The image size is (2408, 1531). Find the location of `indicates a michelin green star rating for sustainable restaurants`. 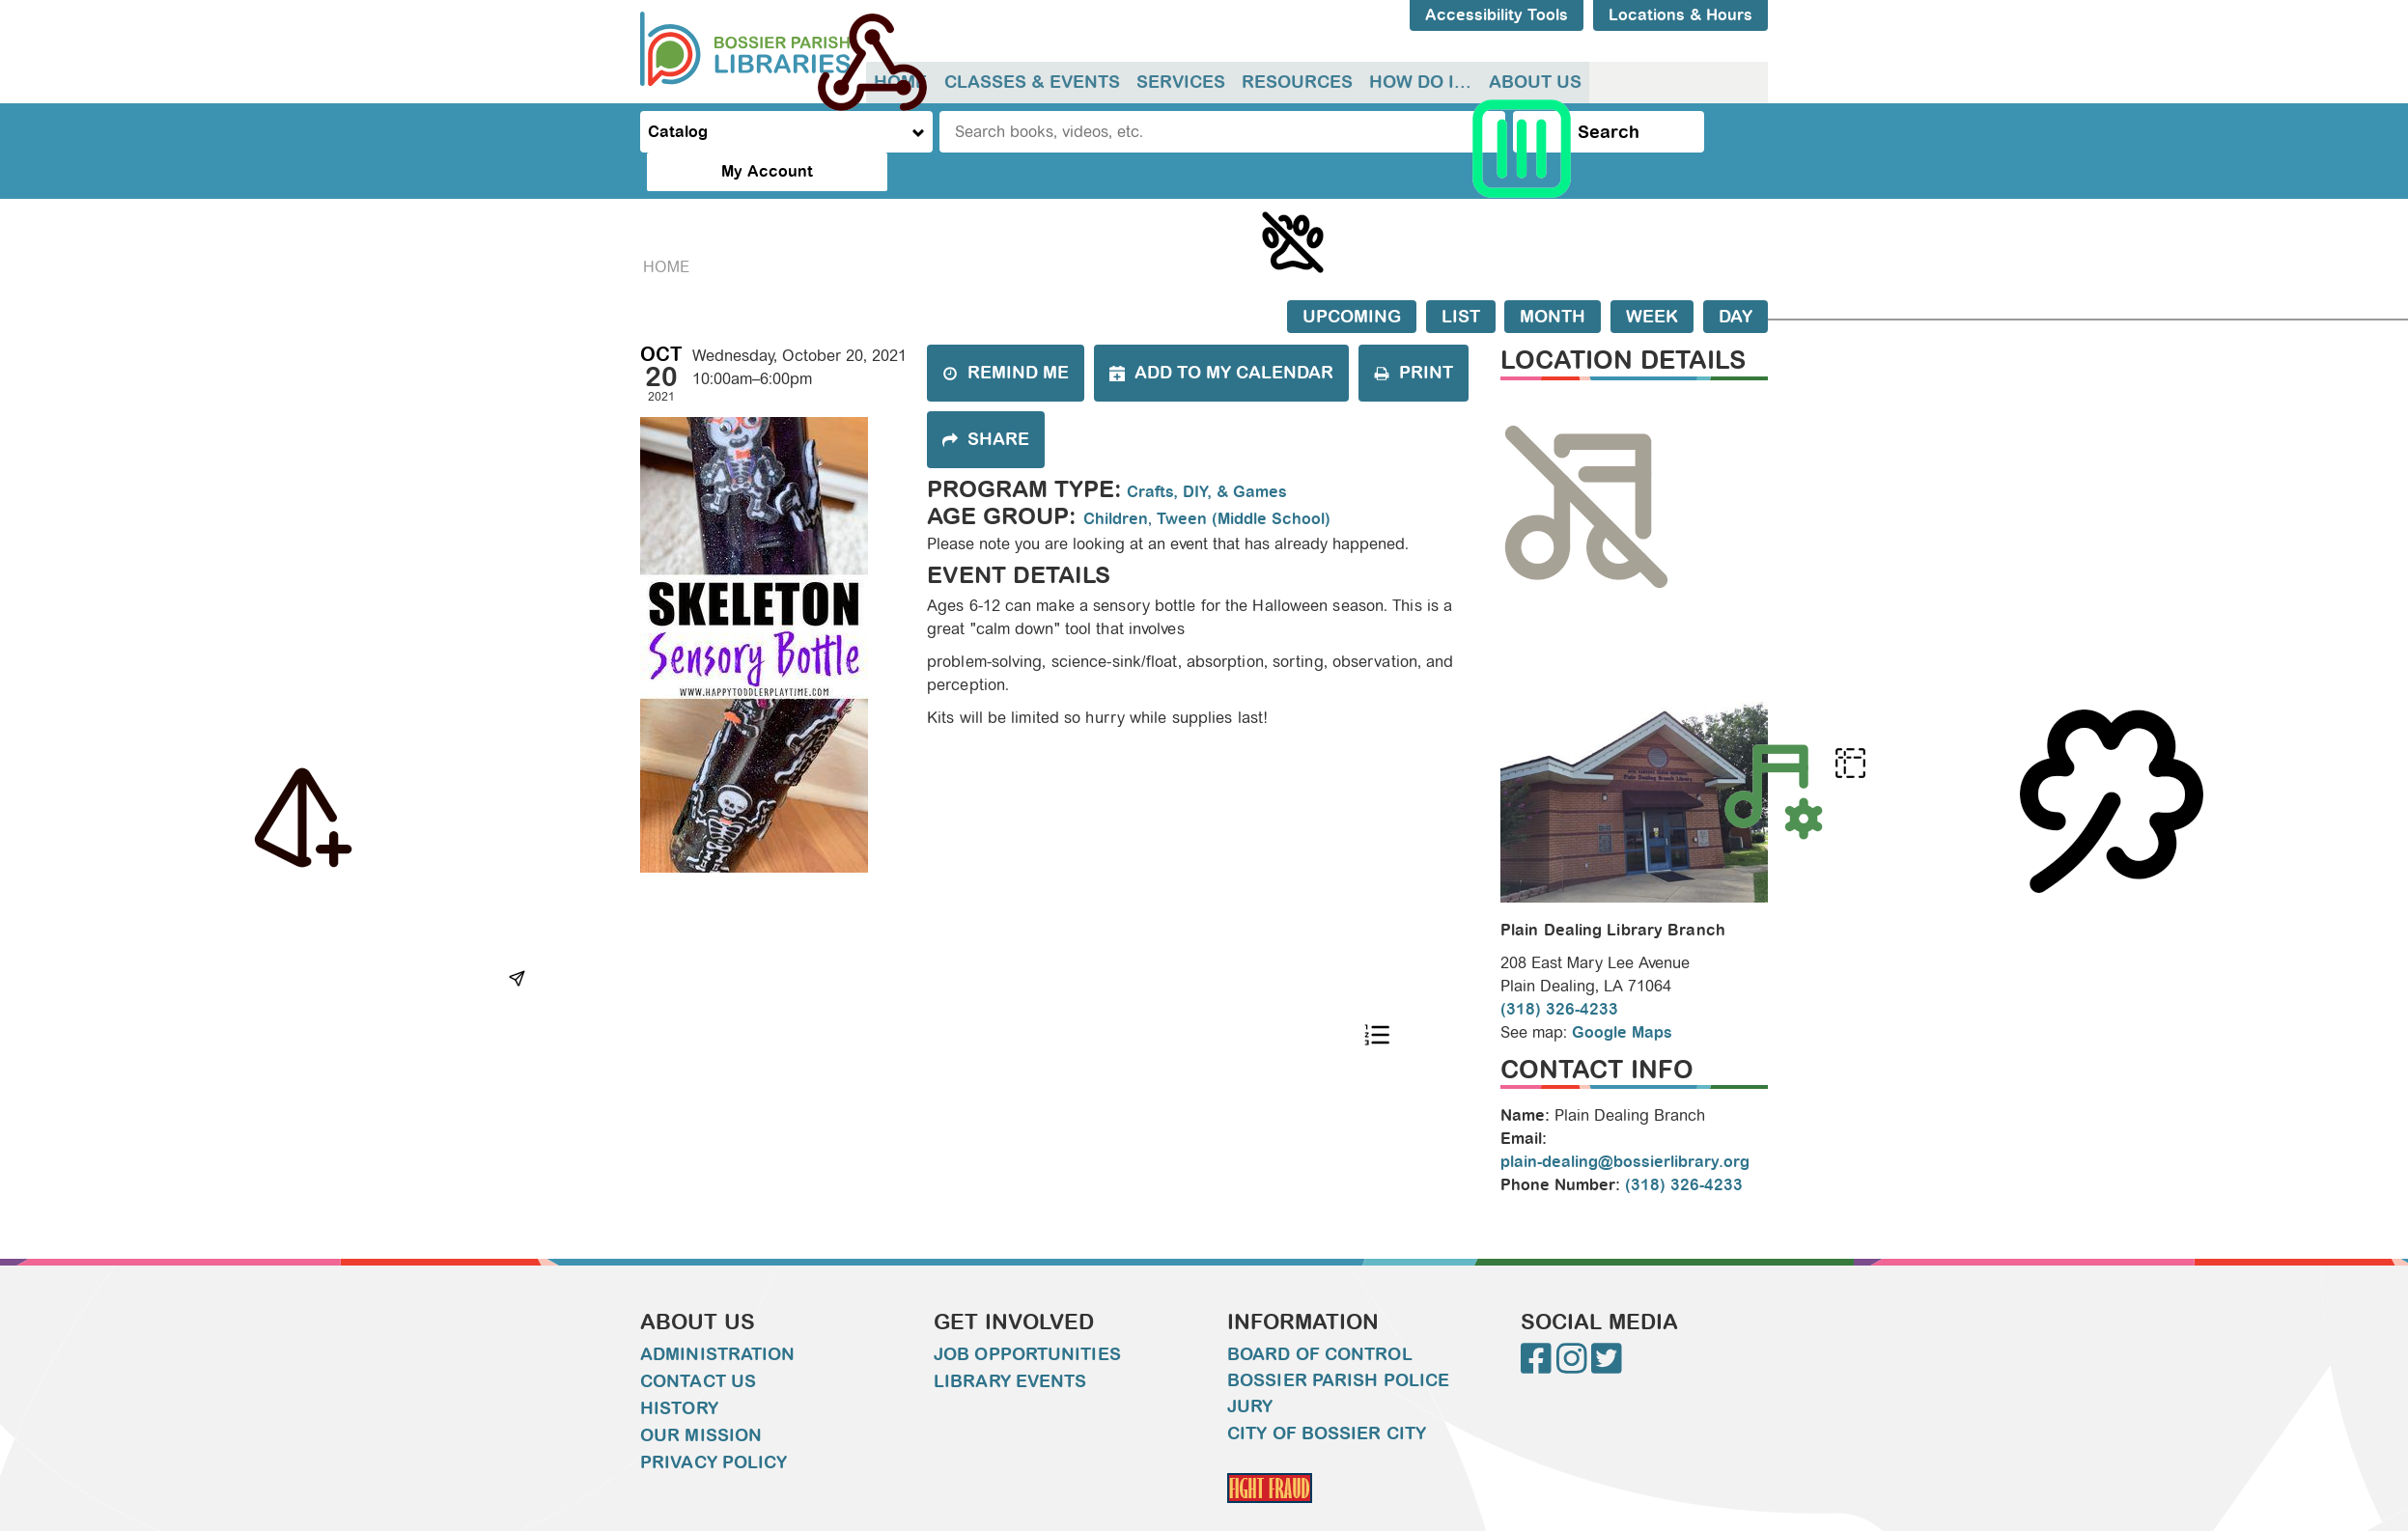

indicates a michelin green star rating for sustainable restaurants is located at coordinates (2112, 801).